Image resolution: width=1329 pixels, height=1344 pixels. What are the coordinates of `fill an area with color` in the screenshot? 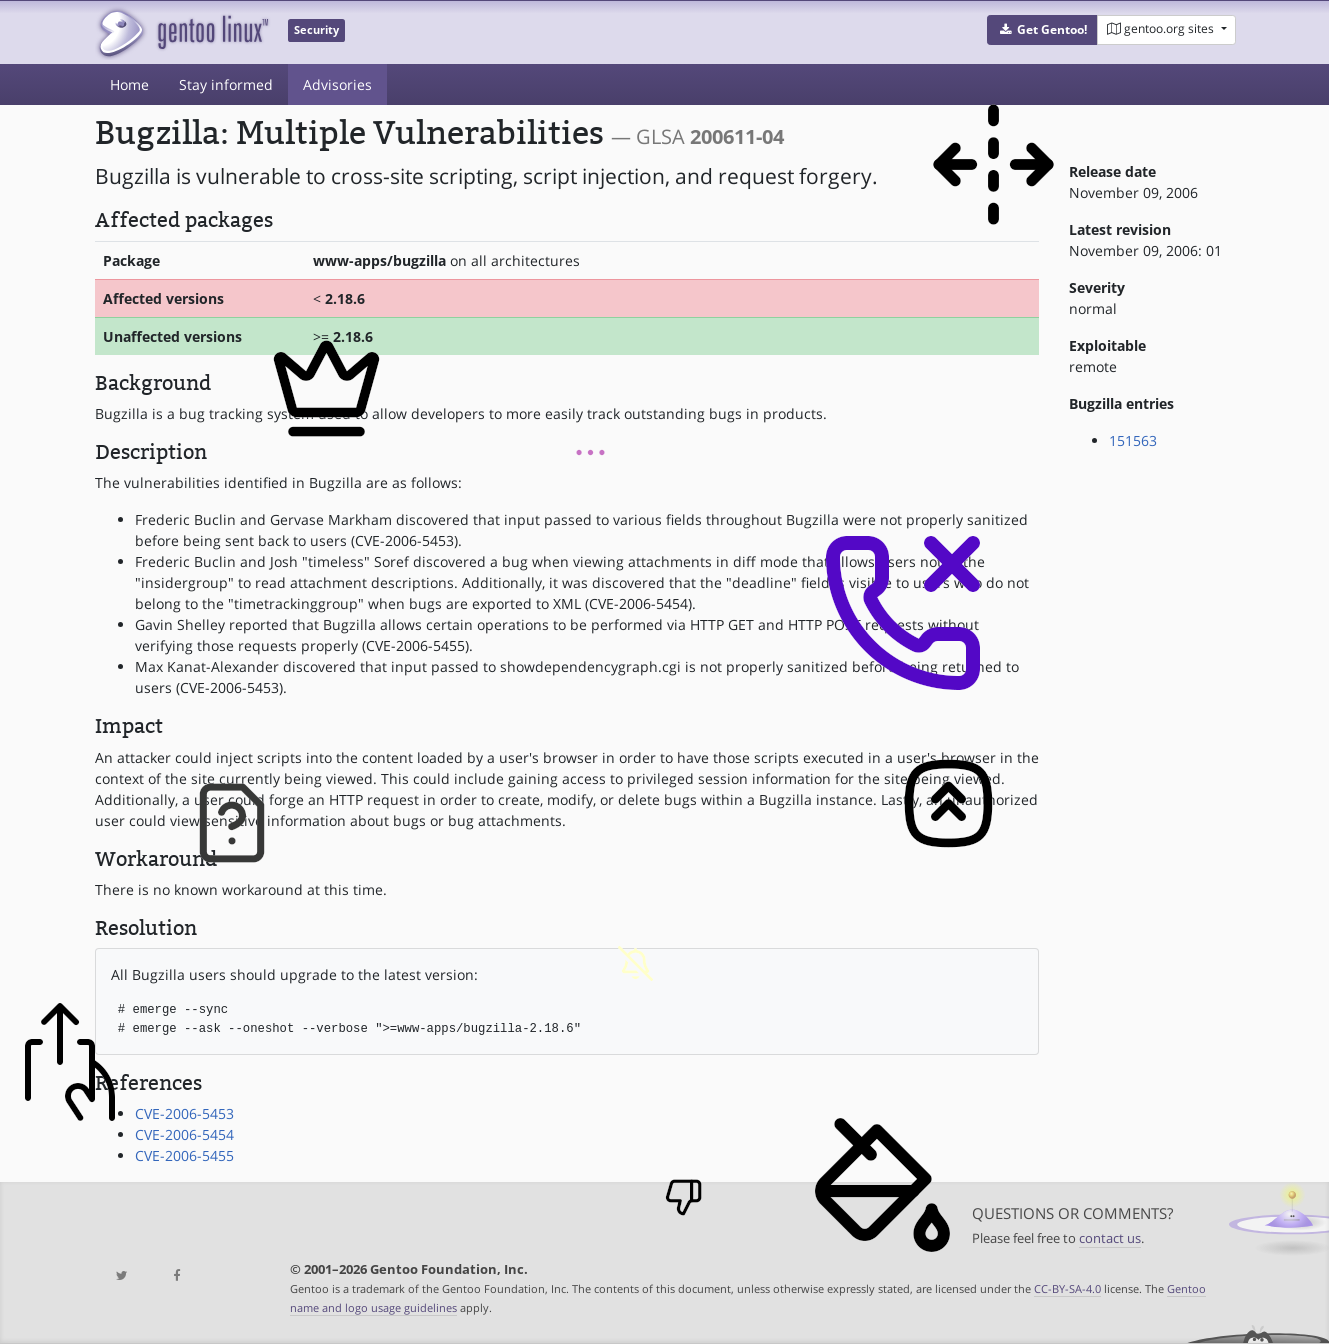 It's located at (883, 1185).